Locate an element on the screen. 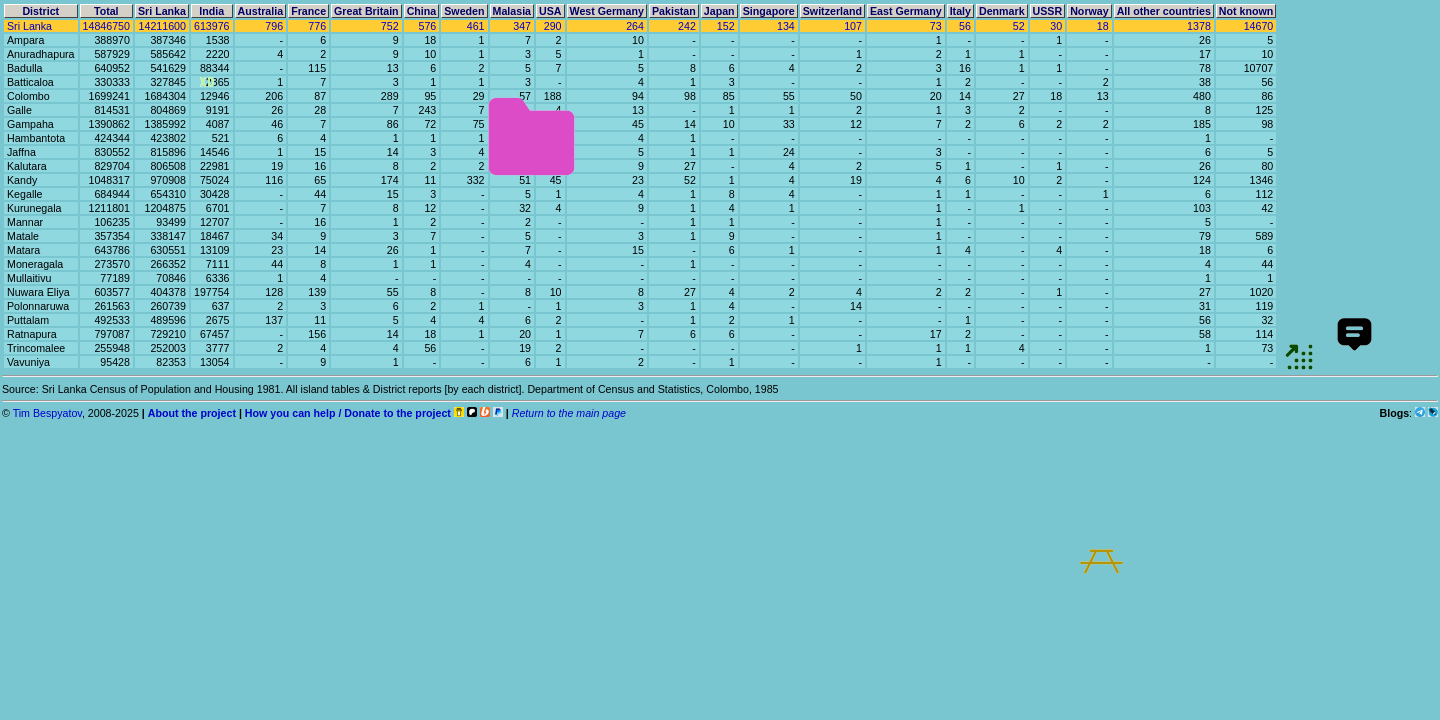 This screenshot has width=1440, height=720. open messaging or chat is located at coordinates (1354, 333).